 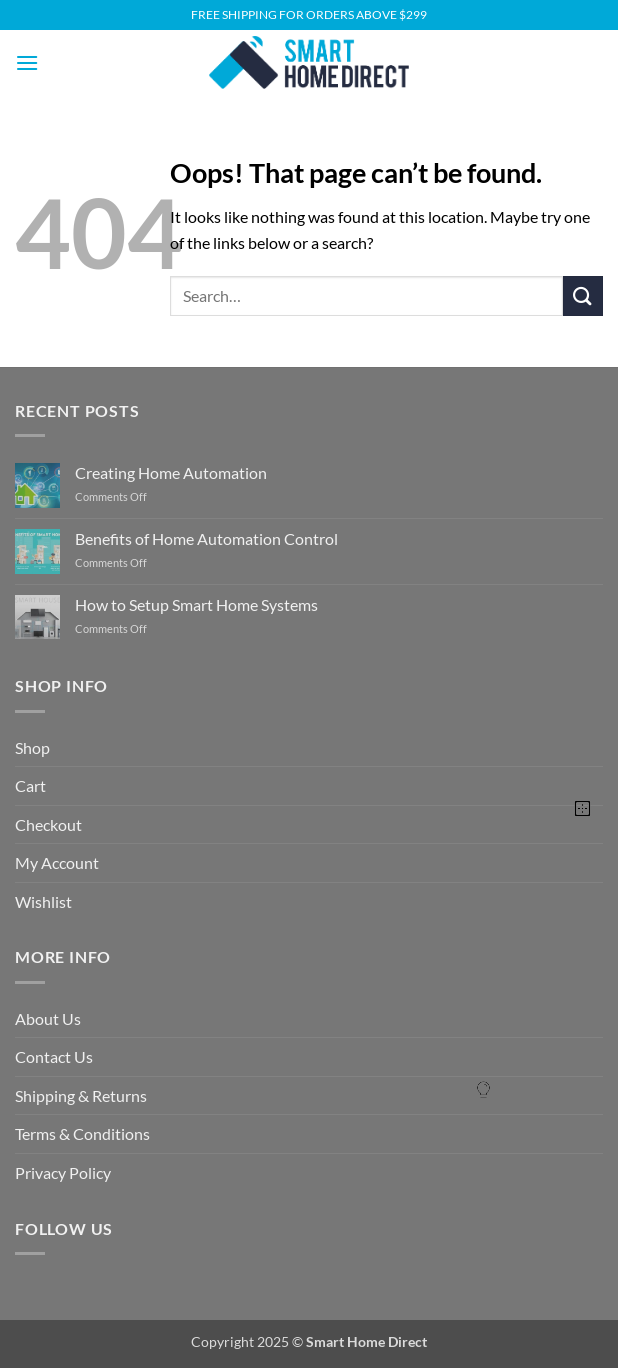 I want to click on apply outer border to selected cells, so click(x=582, y=808).